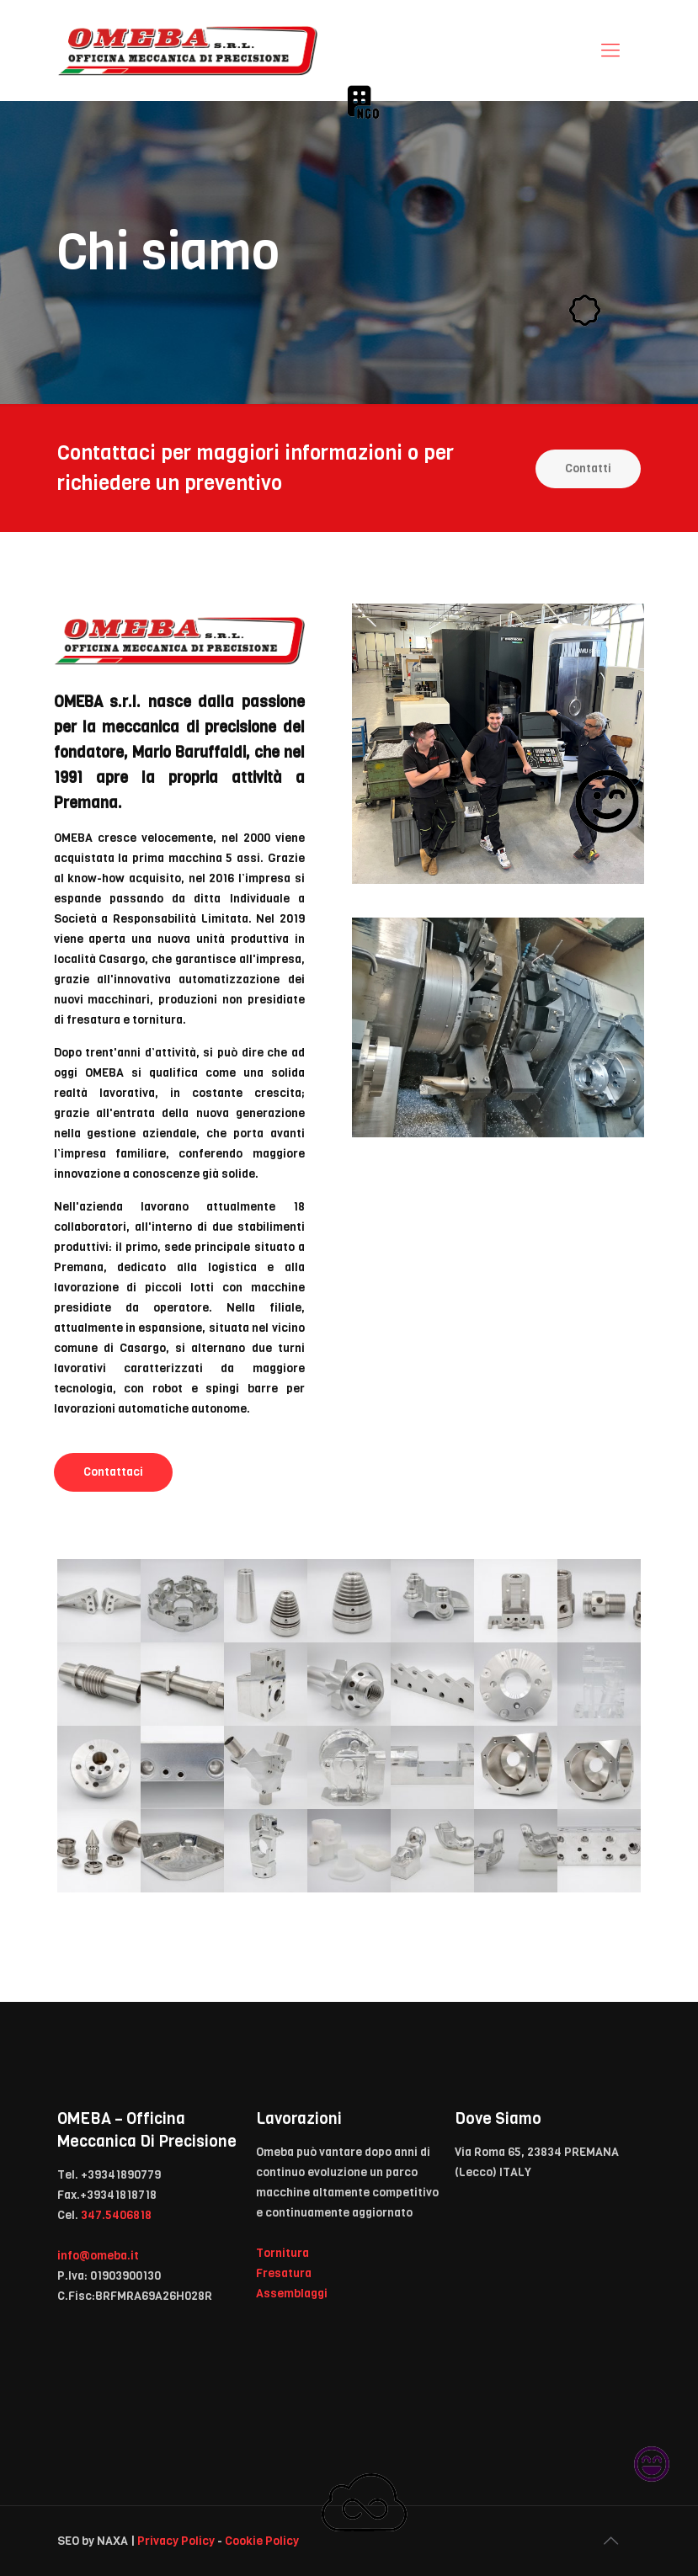  What do you see at coordinates (652, 2464) in the screenshot?
I see `add a laughing emoji reaction` at bounding box center [652, 2464].